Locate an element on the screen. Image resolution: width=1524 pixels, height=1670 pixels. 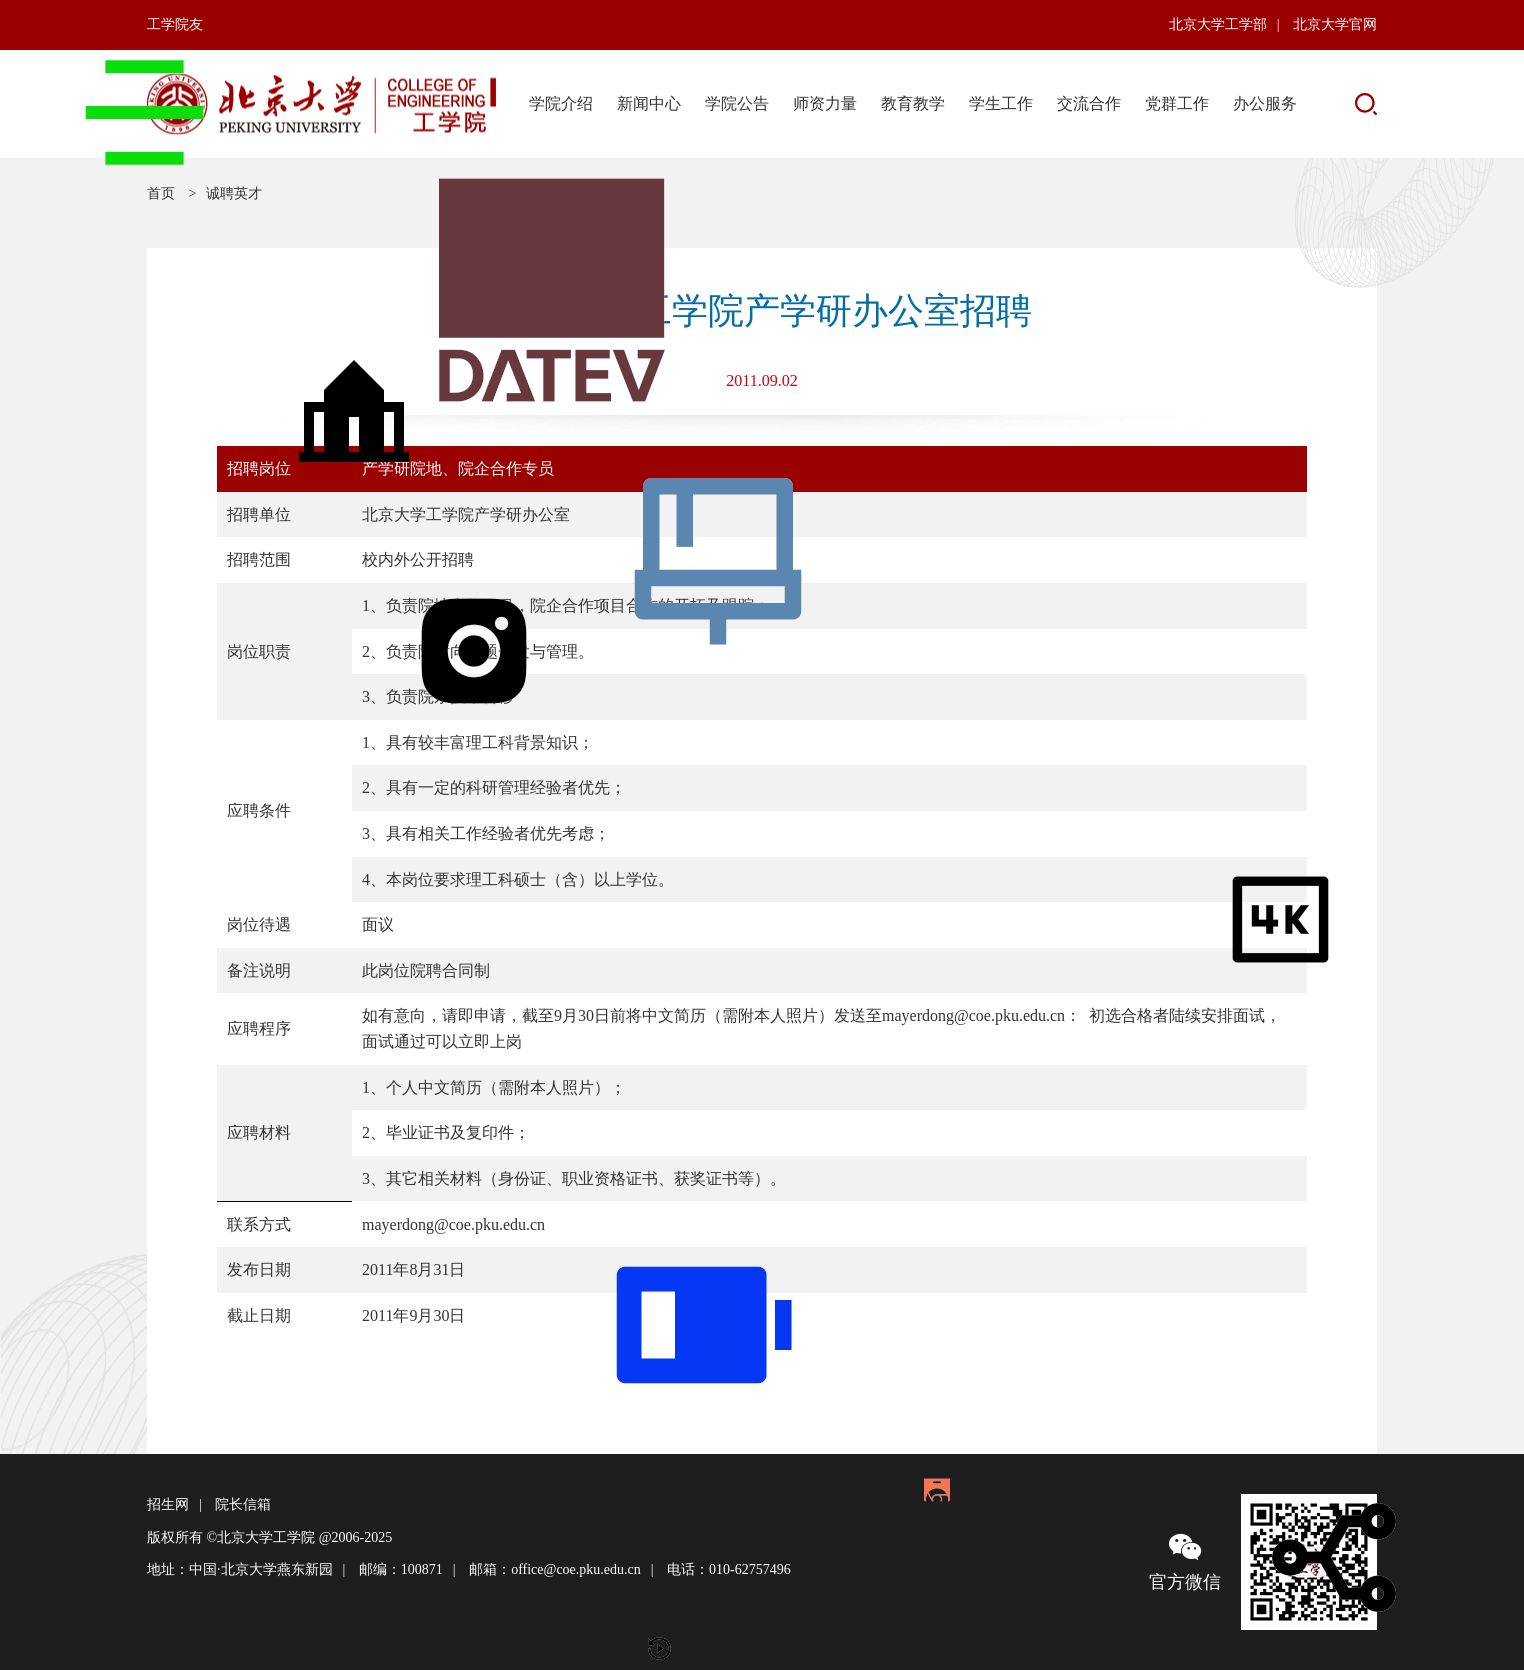
open the Chrome Web Store is located at coordinates (937, 1490).